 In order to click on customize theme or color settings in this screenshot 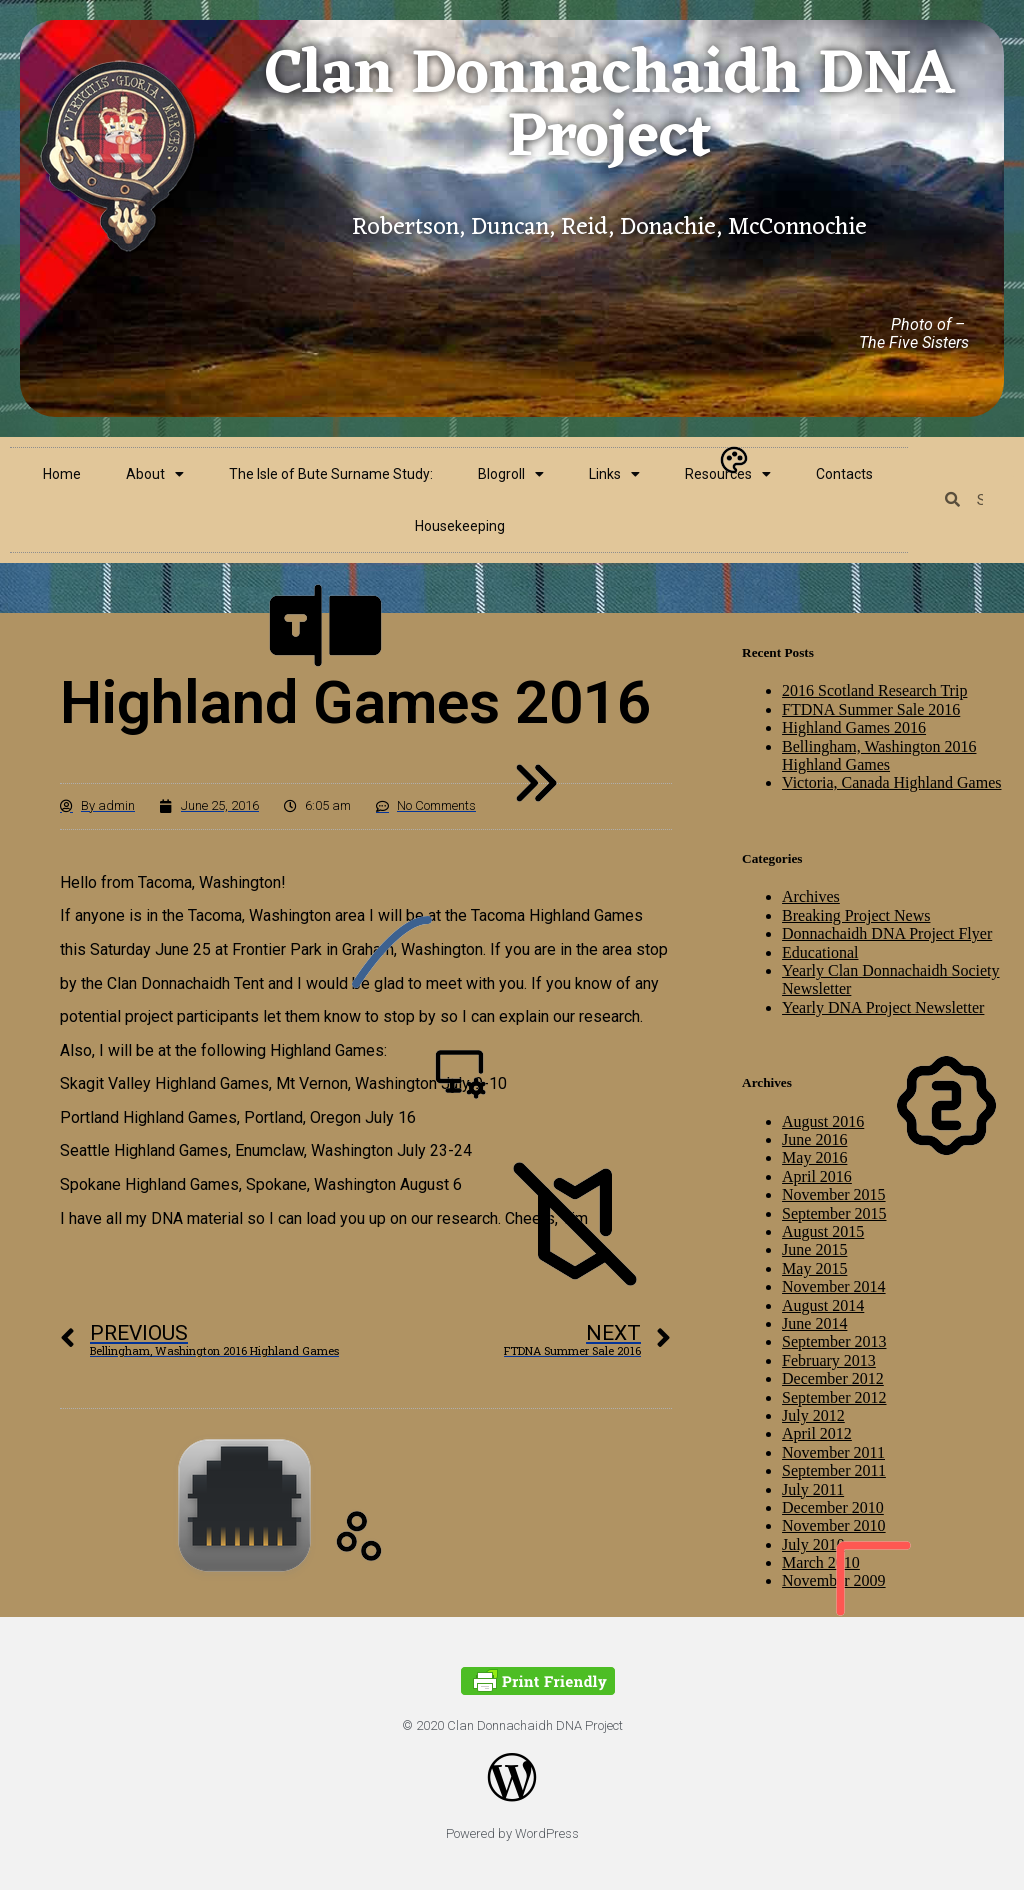, I will do `click(734, 460)`.